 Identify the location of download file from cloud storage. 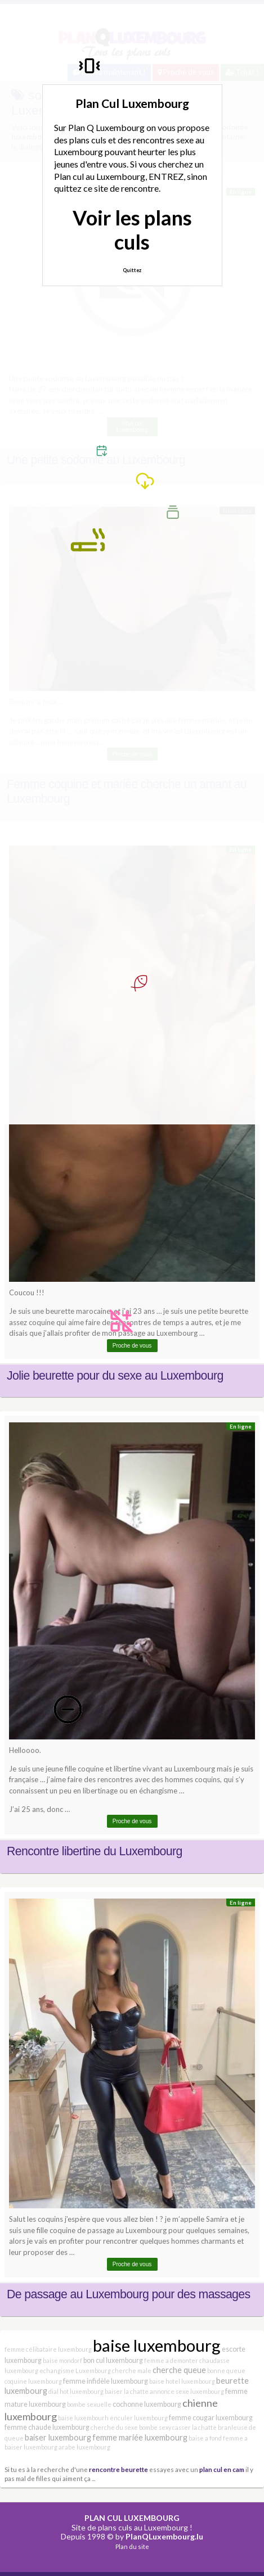
(145, 481).